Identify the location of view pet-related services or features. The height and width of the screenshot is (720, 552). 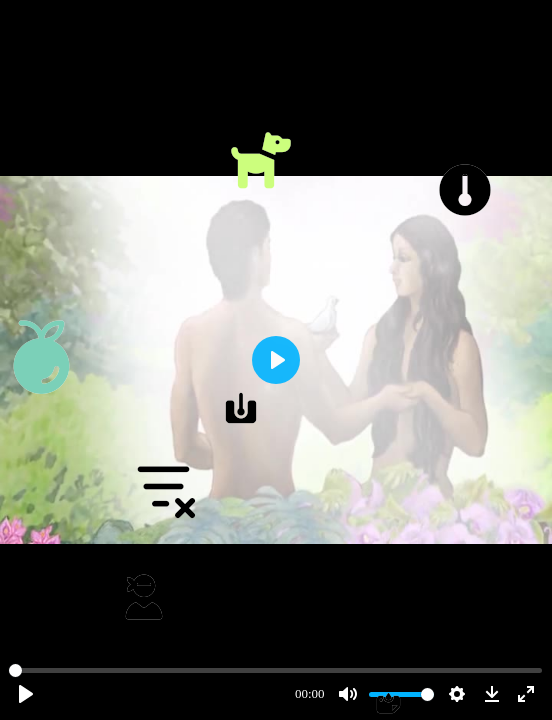
(261, 162).